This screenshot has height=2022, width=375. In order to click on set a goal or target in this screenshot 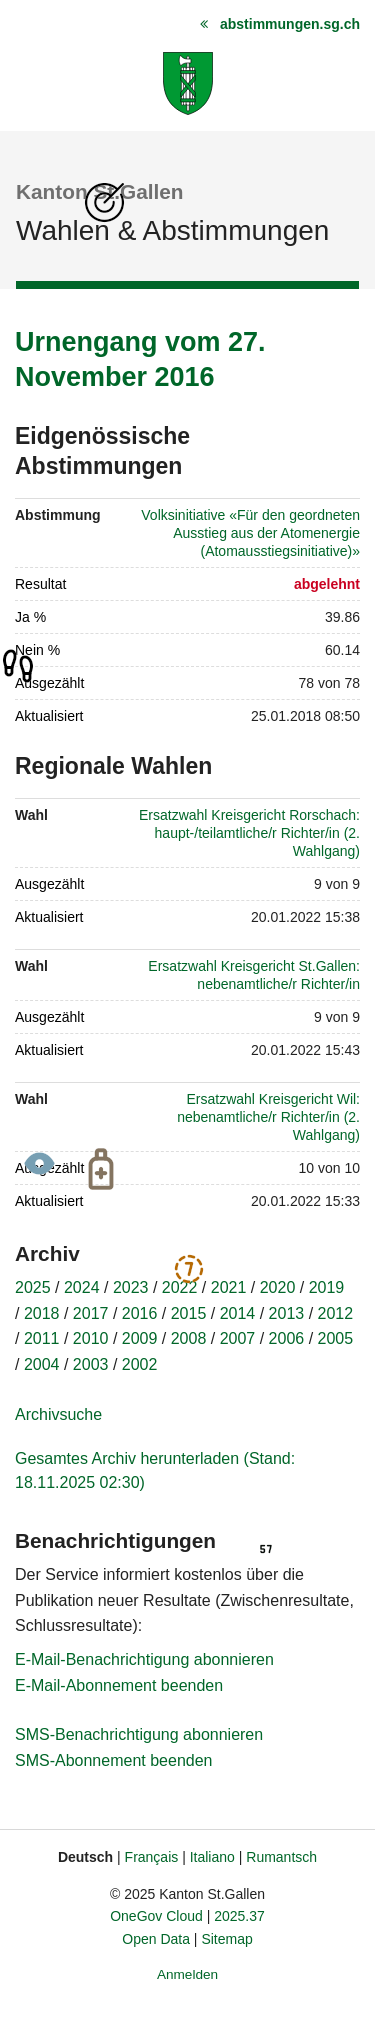, I will do `click(104, 202)`.